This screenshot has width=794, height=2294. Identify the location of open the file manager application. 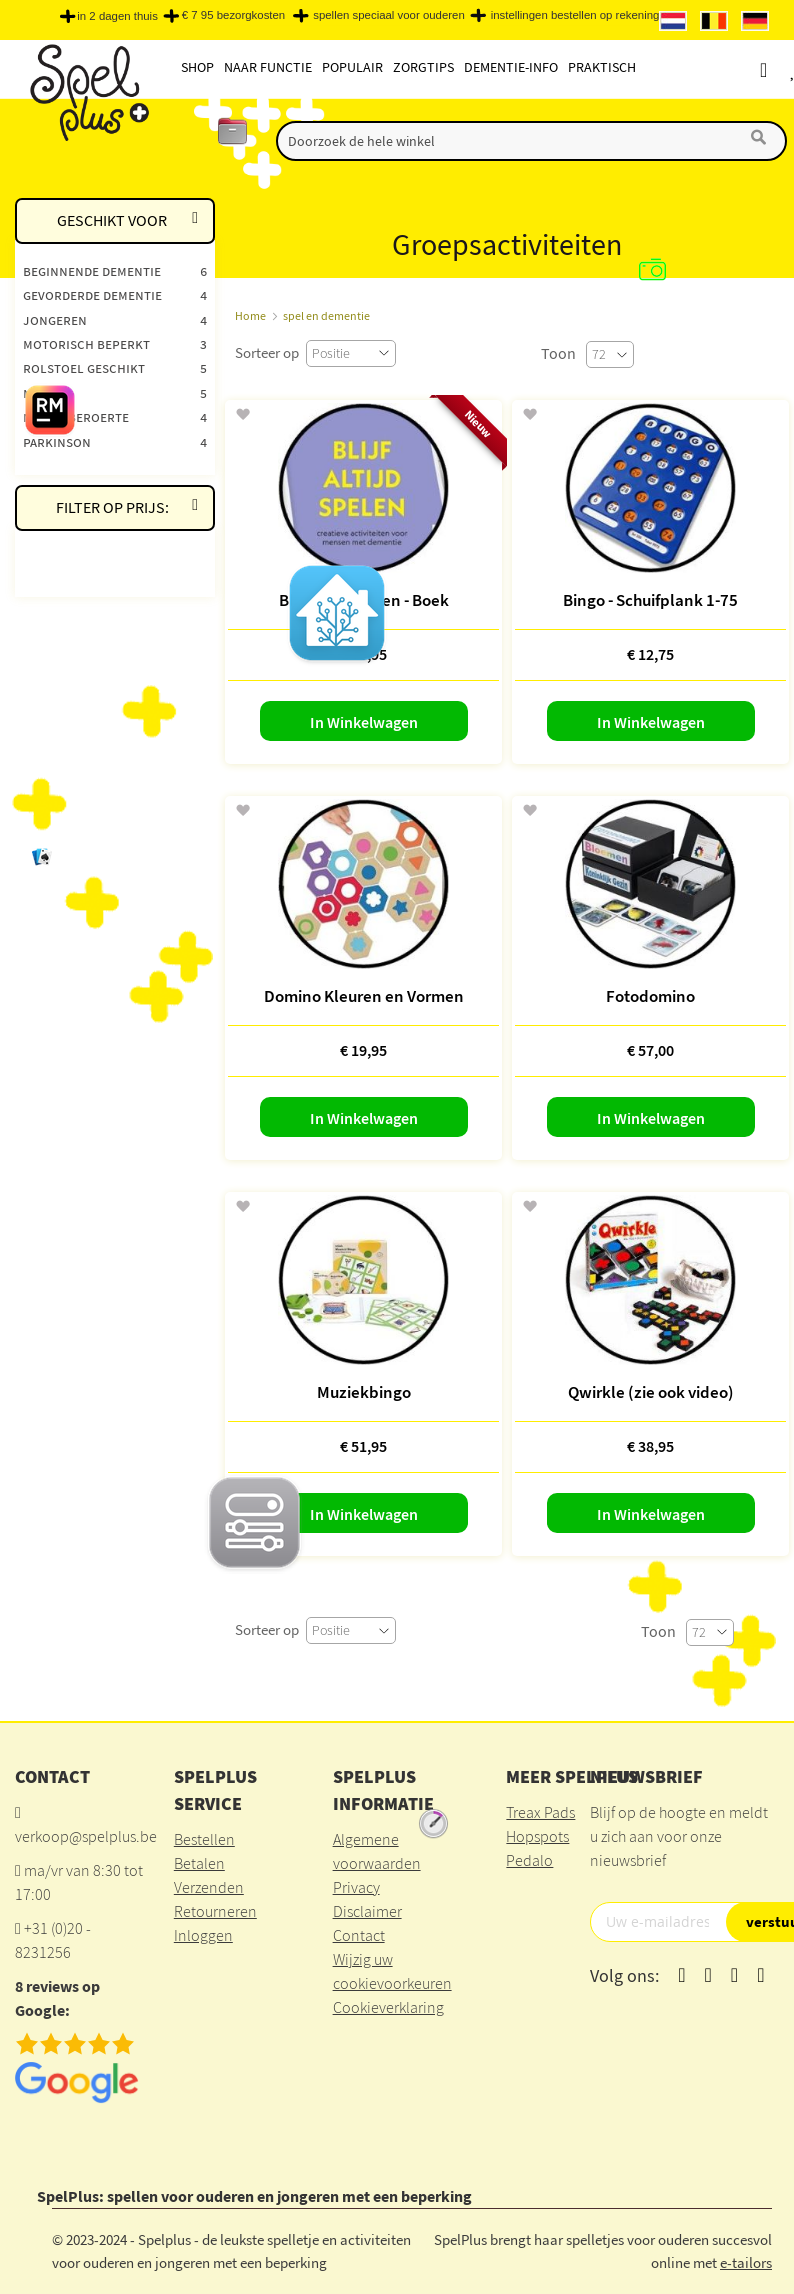
(232, 130).